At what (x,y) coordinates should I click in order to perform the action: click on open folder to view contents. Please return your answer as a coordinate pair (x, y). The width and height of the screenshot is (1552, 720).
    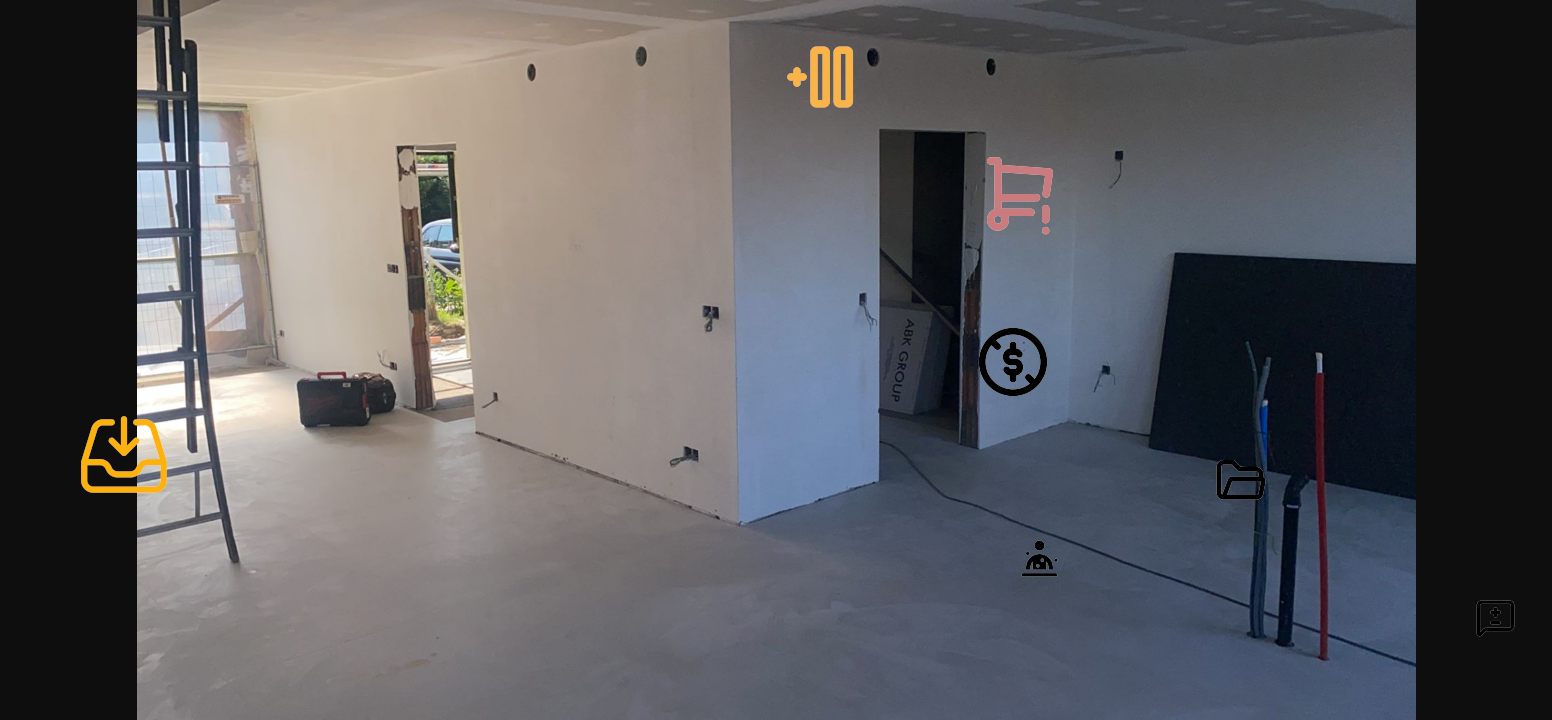
    Looking at the image, I should click on (1240, 481).